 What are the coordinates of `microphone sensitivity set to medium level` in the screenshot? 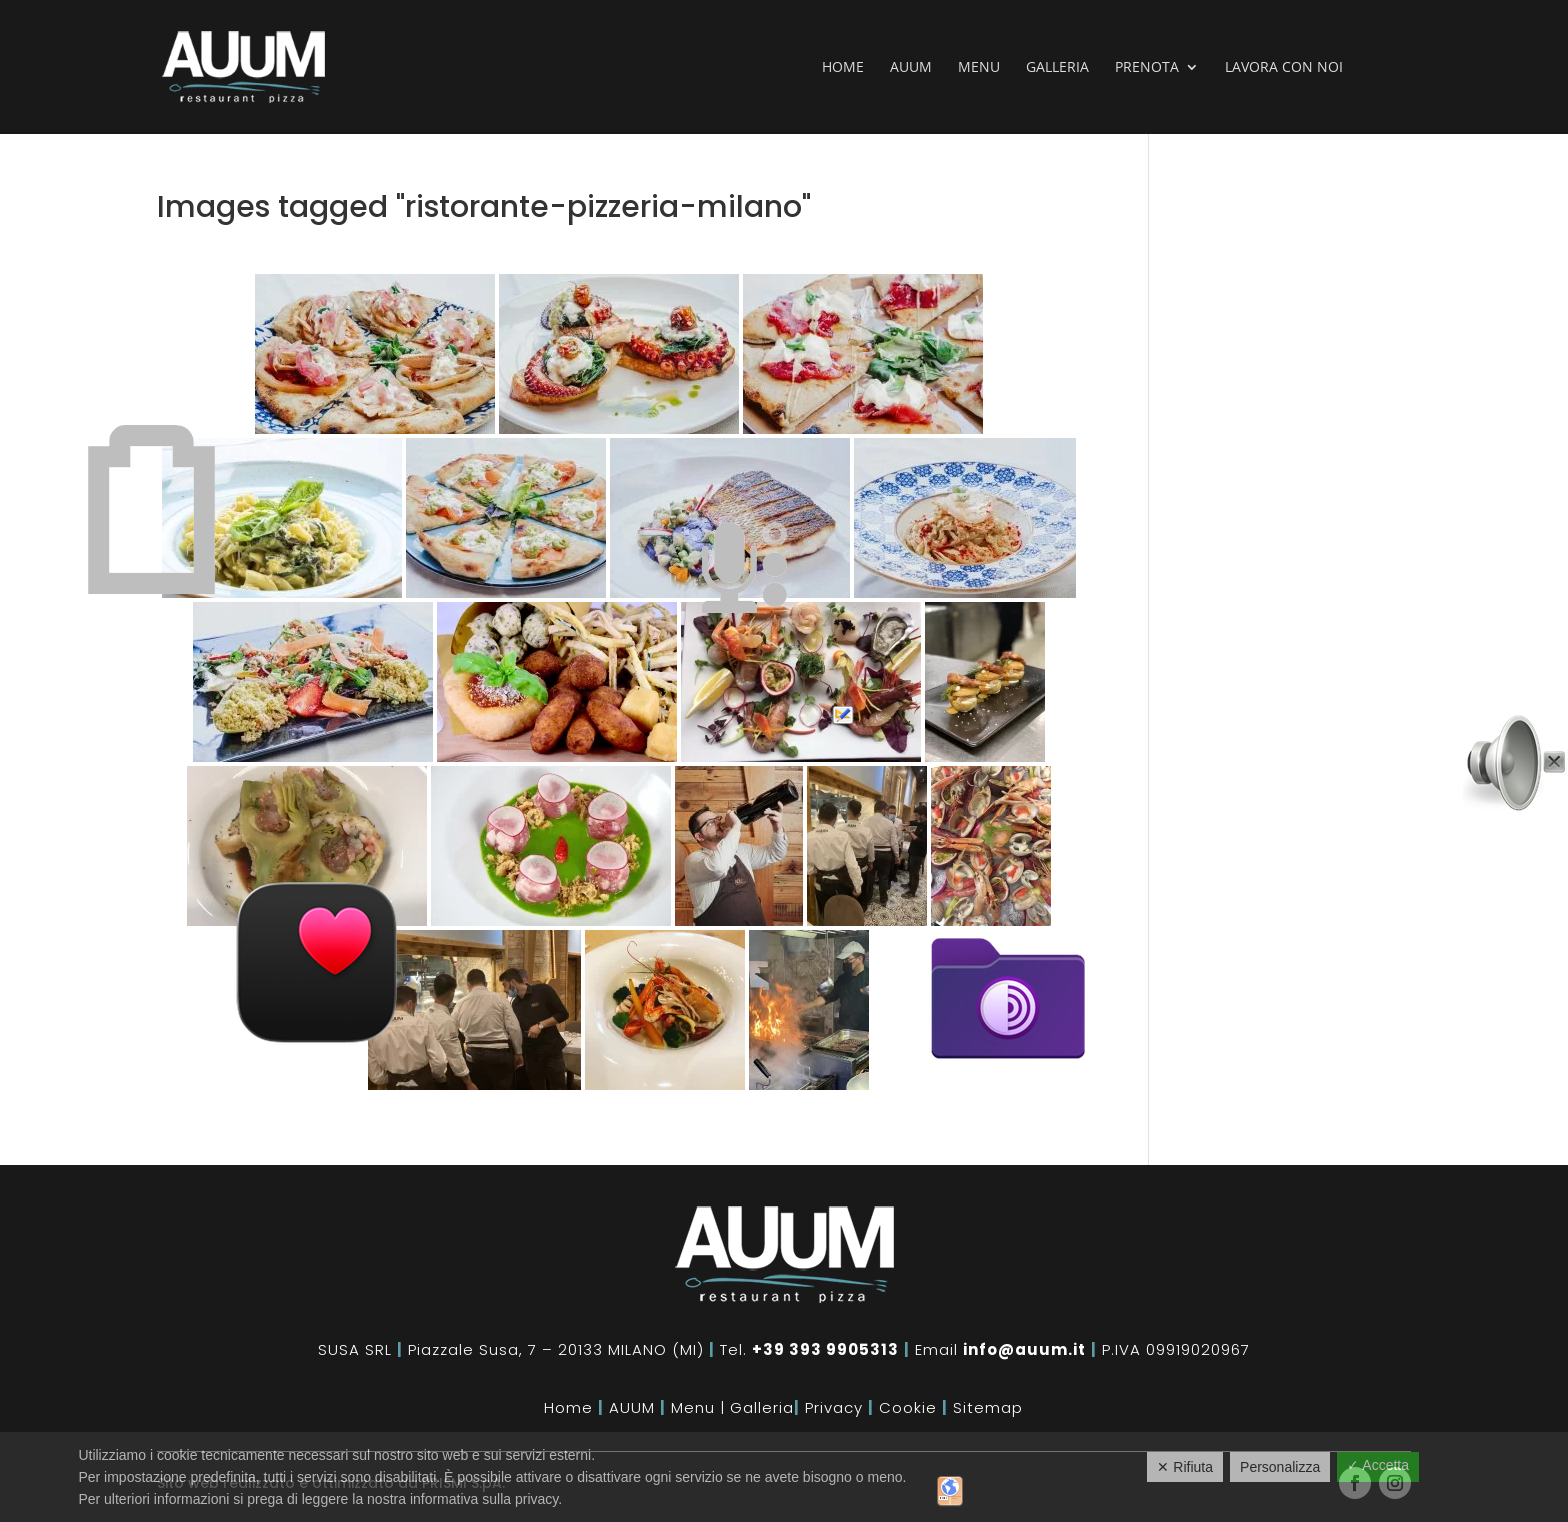 It's located at (744, 564).